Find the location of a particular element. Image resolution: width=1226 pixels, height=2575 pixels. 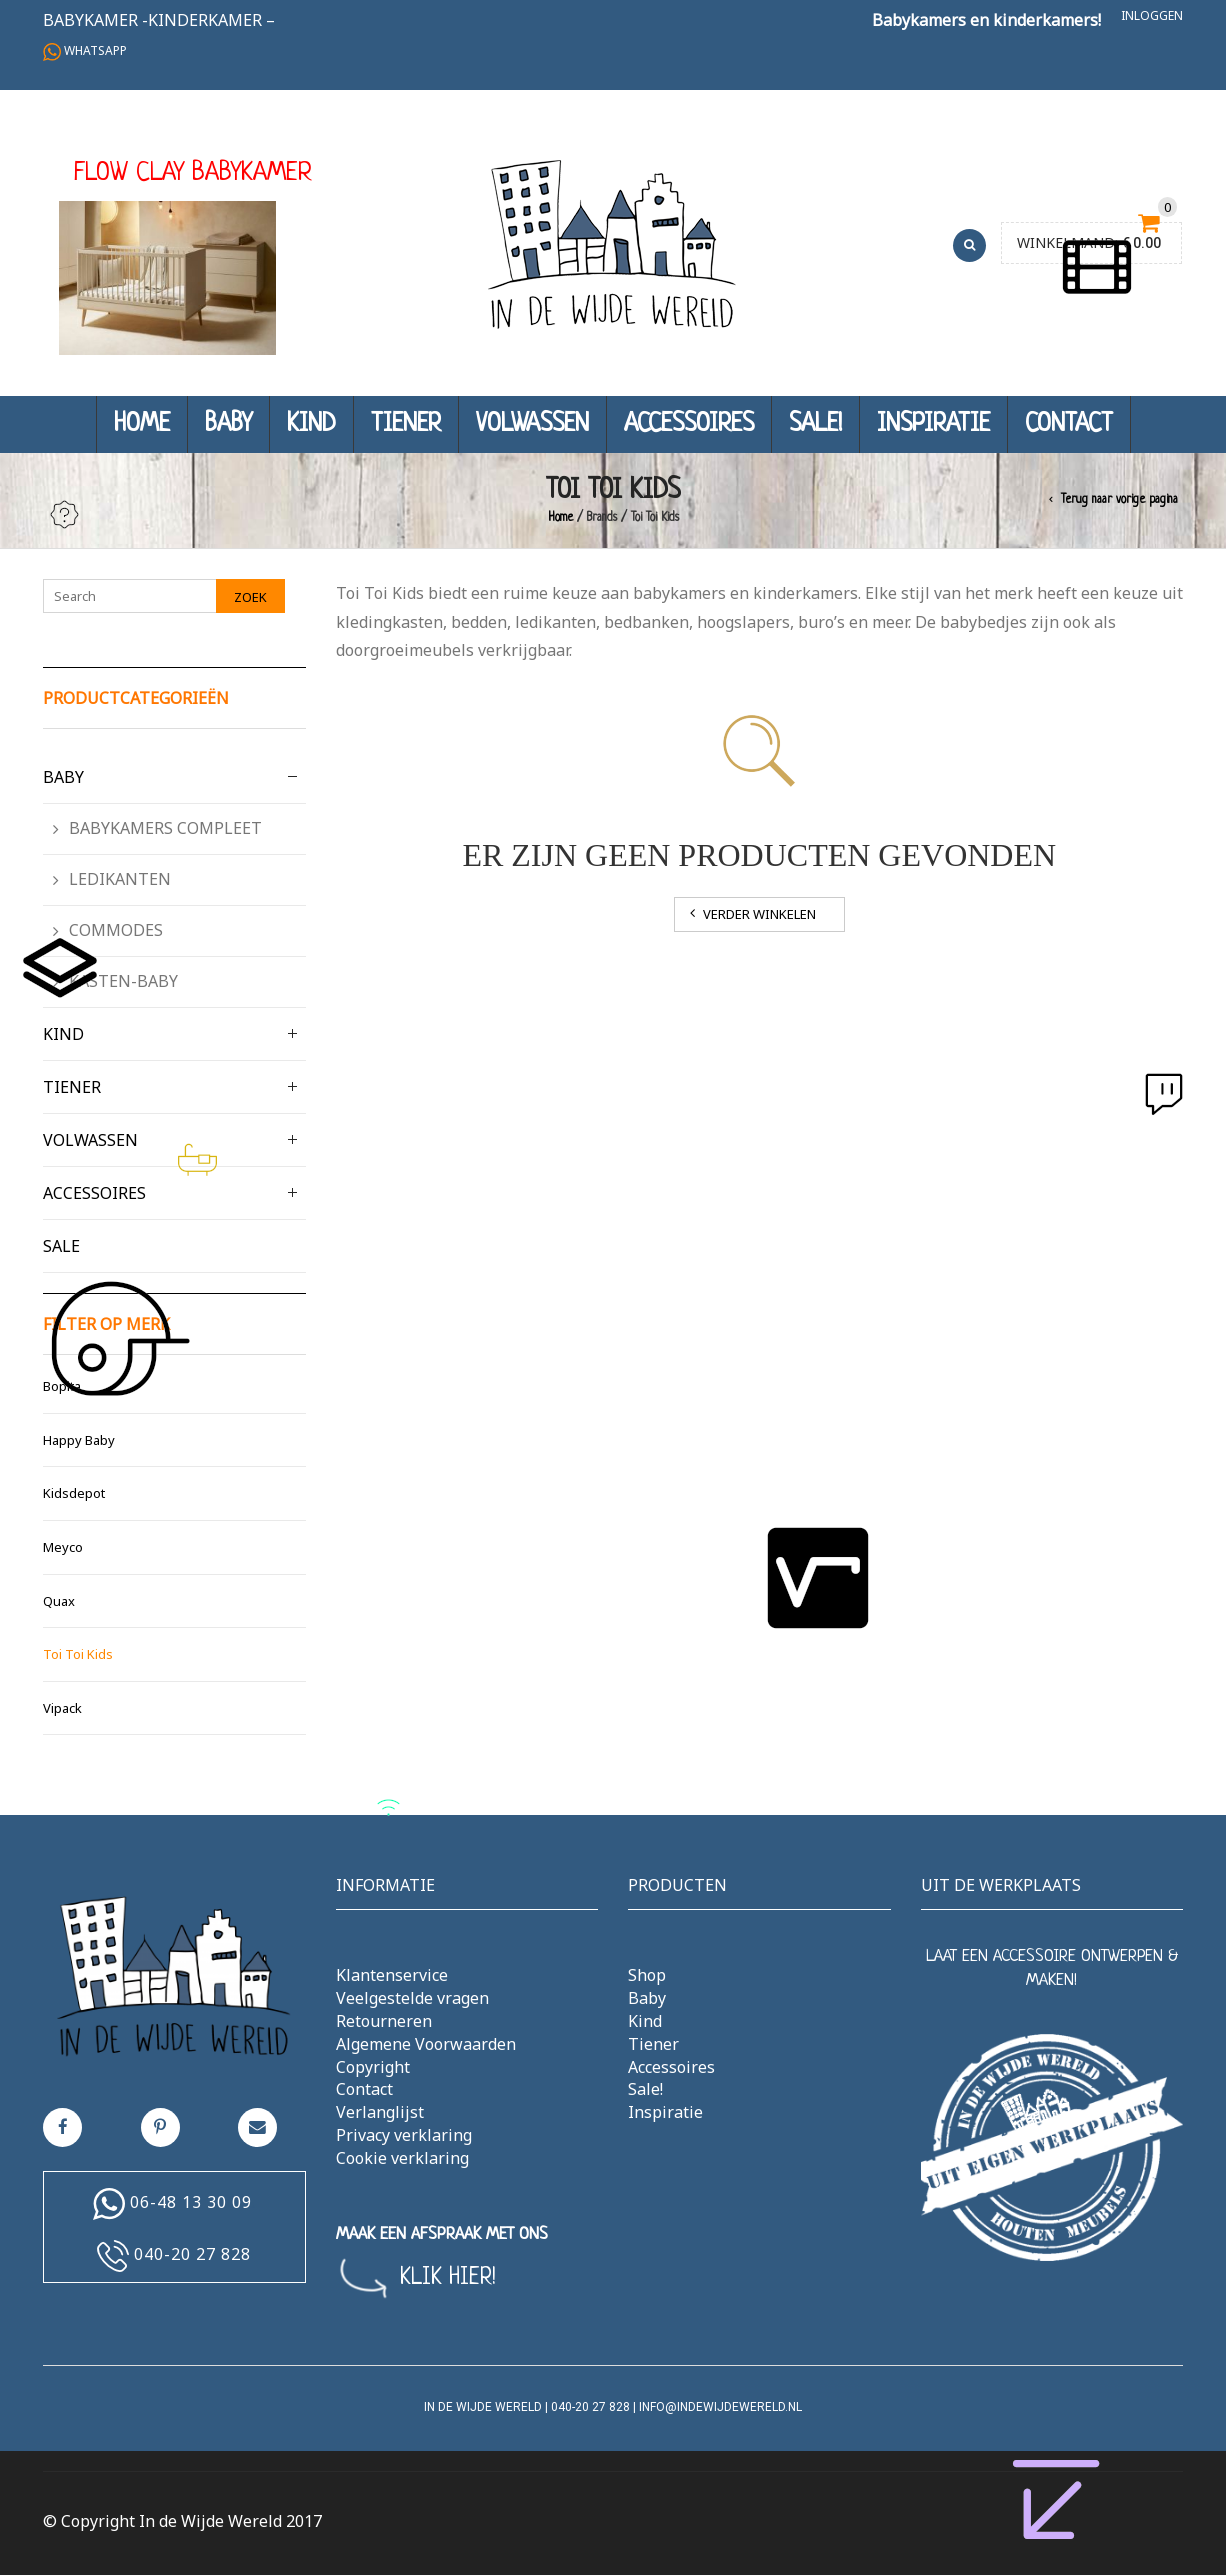

view baseball or sports content is located at coordinates (116, 1341).